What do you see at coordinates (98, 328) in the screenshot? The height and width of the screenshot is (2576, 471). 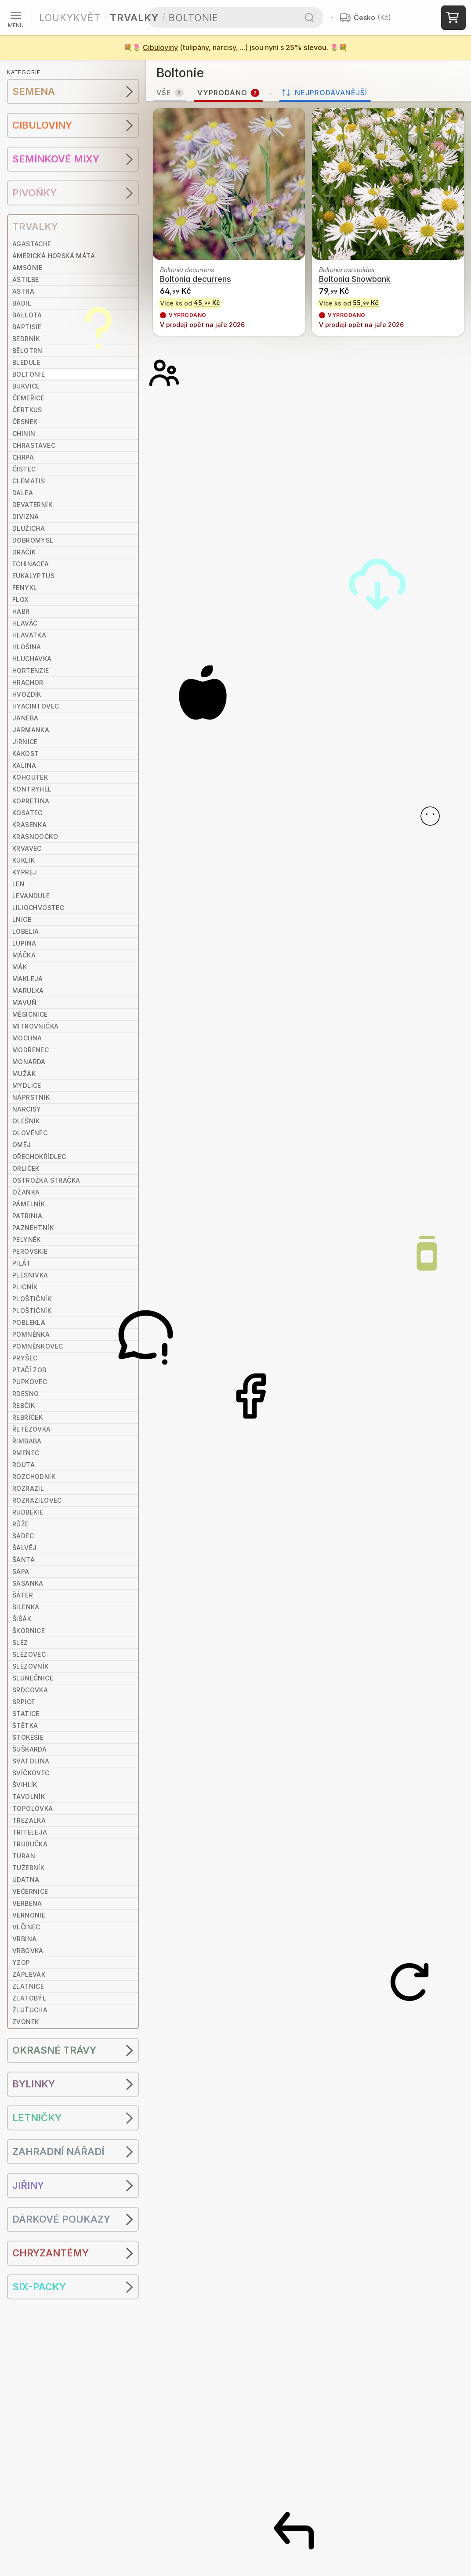 I see `access help or support` at bounding box center [98, 328].